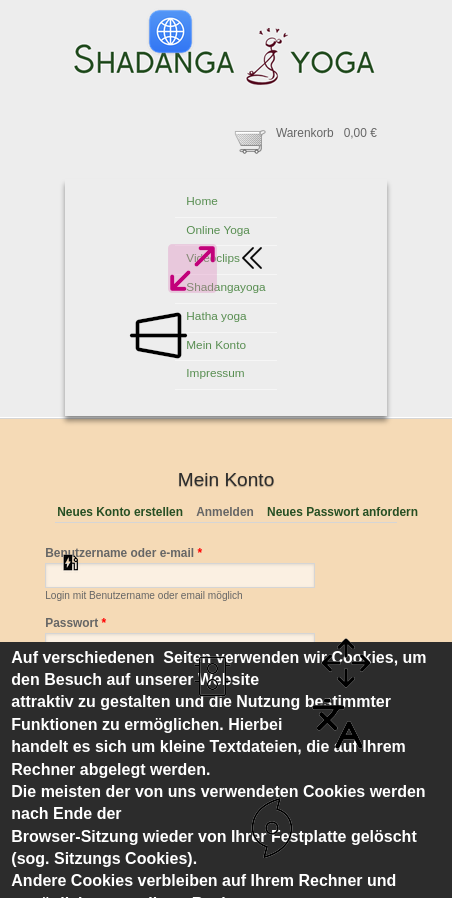 This screenshot has width=452, height=898. I want to click on find nearby electric vehicle charging stations, so click(70, 562).